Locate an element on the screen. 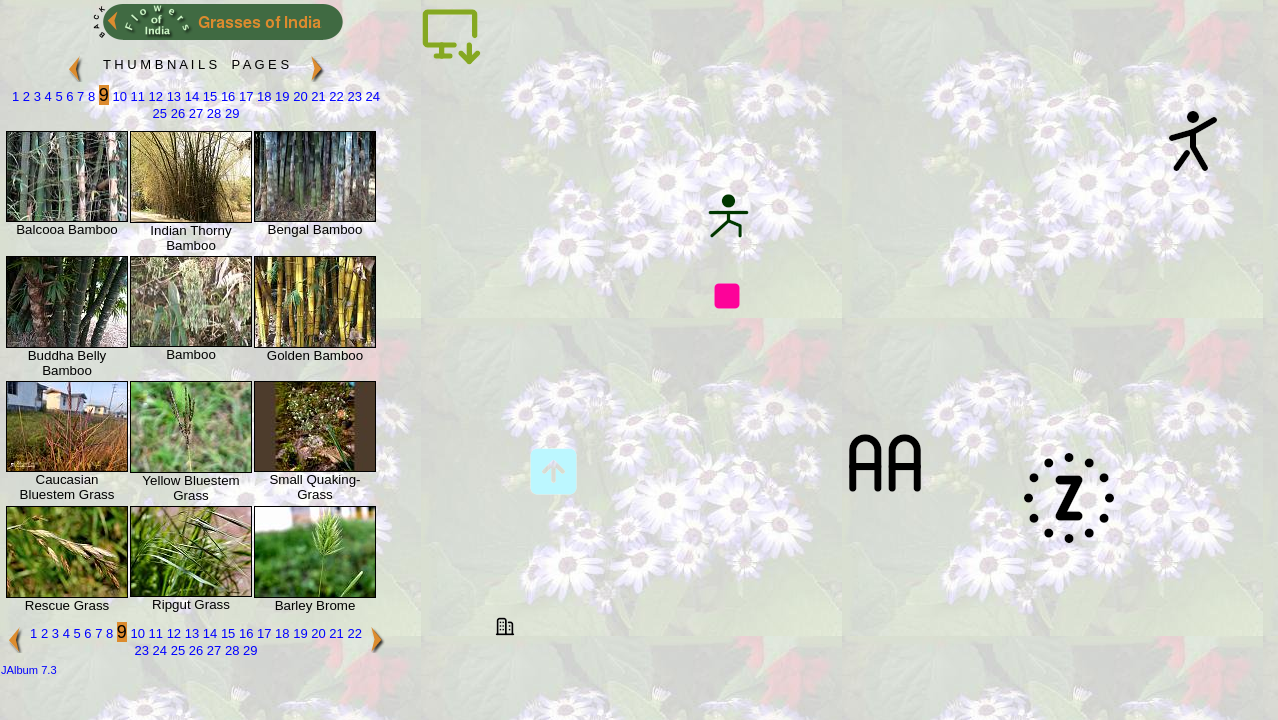  view nearby buildings or properties is located at coordinates (505, 626).